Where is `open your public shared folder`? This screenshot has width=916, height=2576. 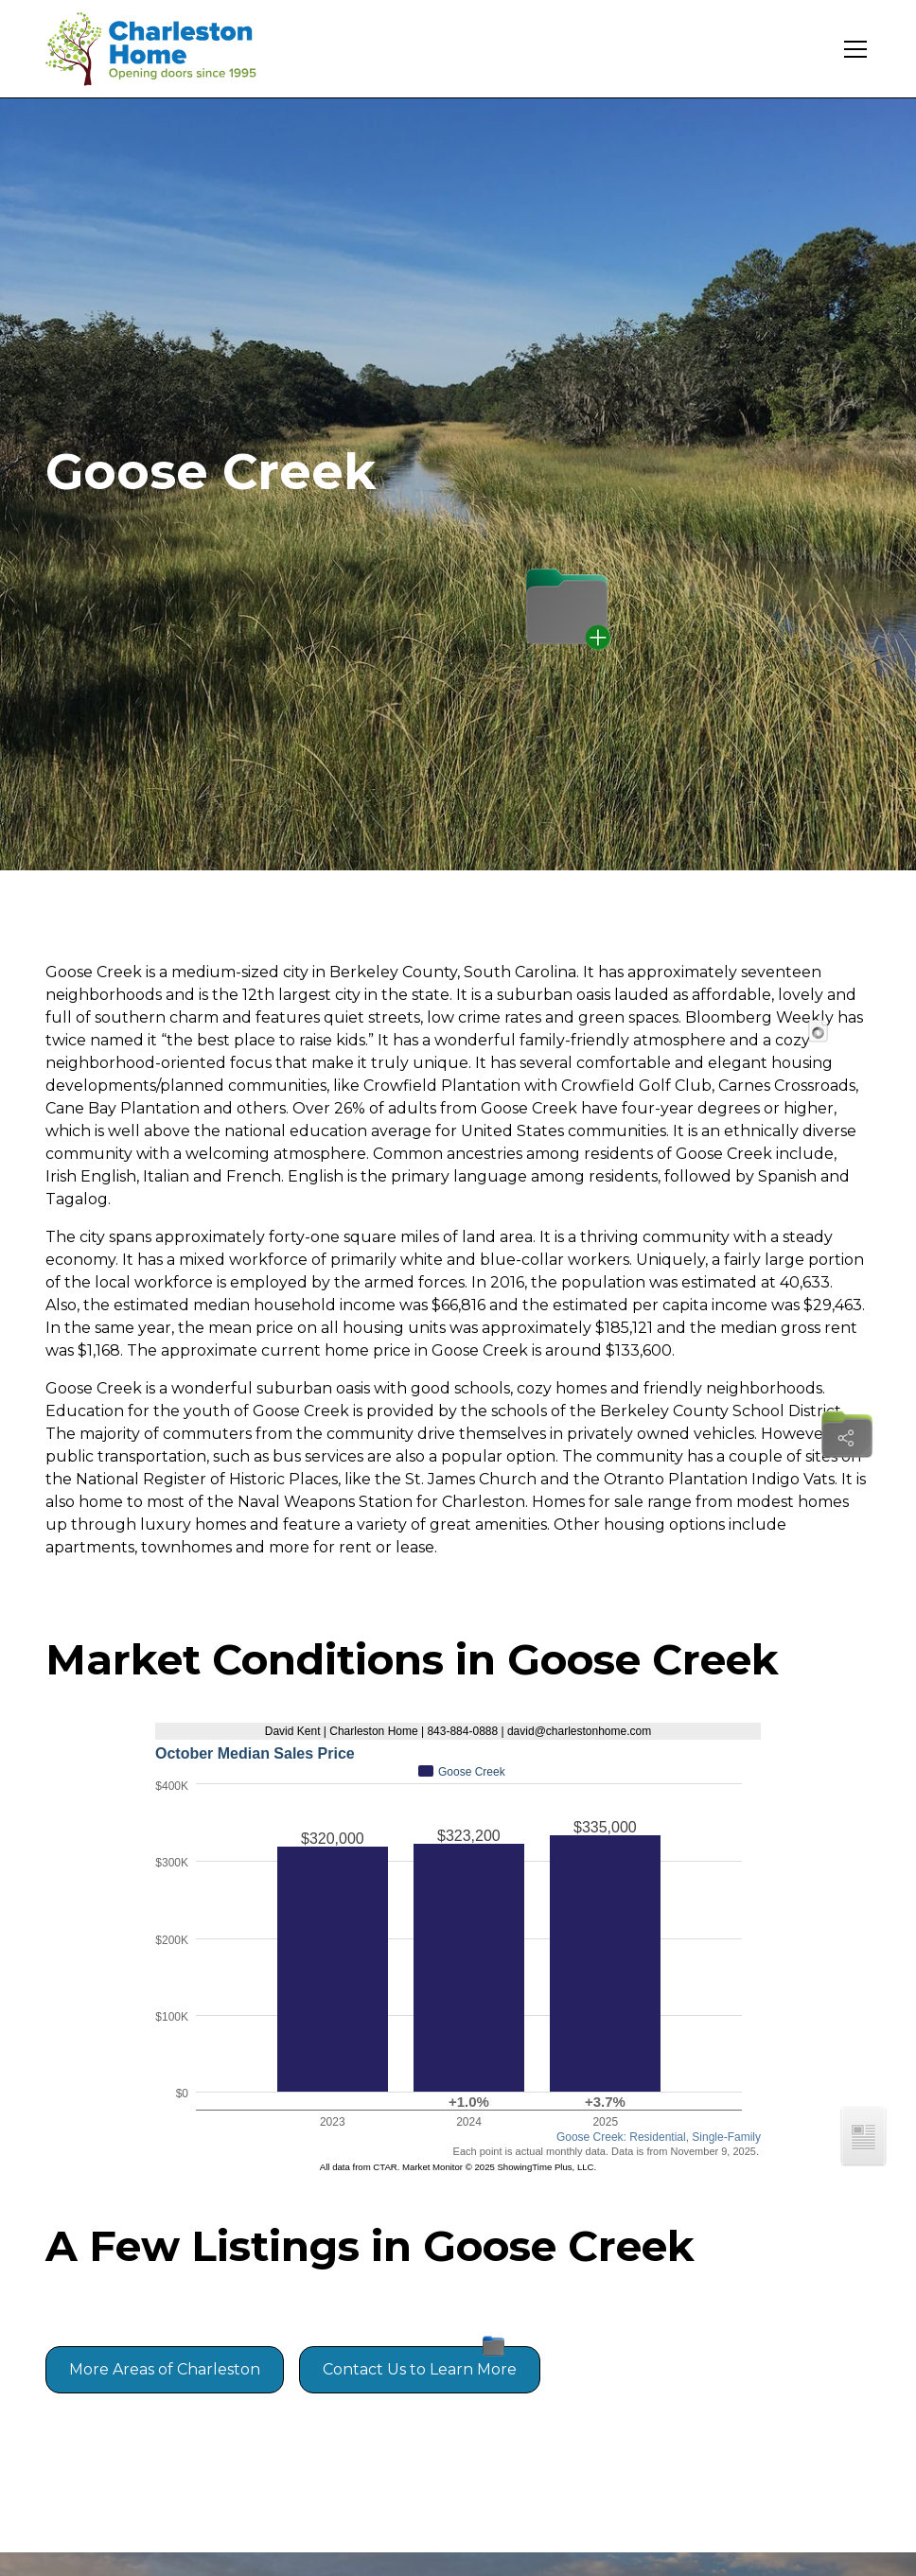
open your public shared folder is located at coordinates (847, 1434).